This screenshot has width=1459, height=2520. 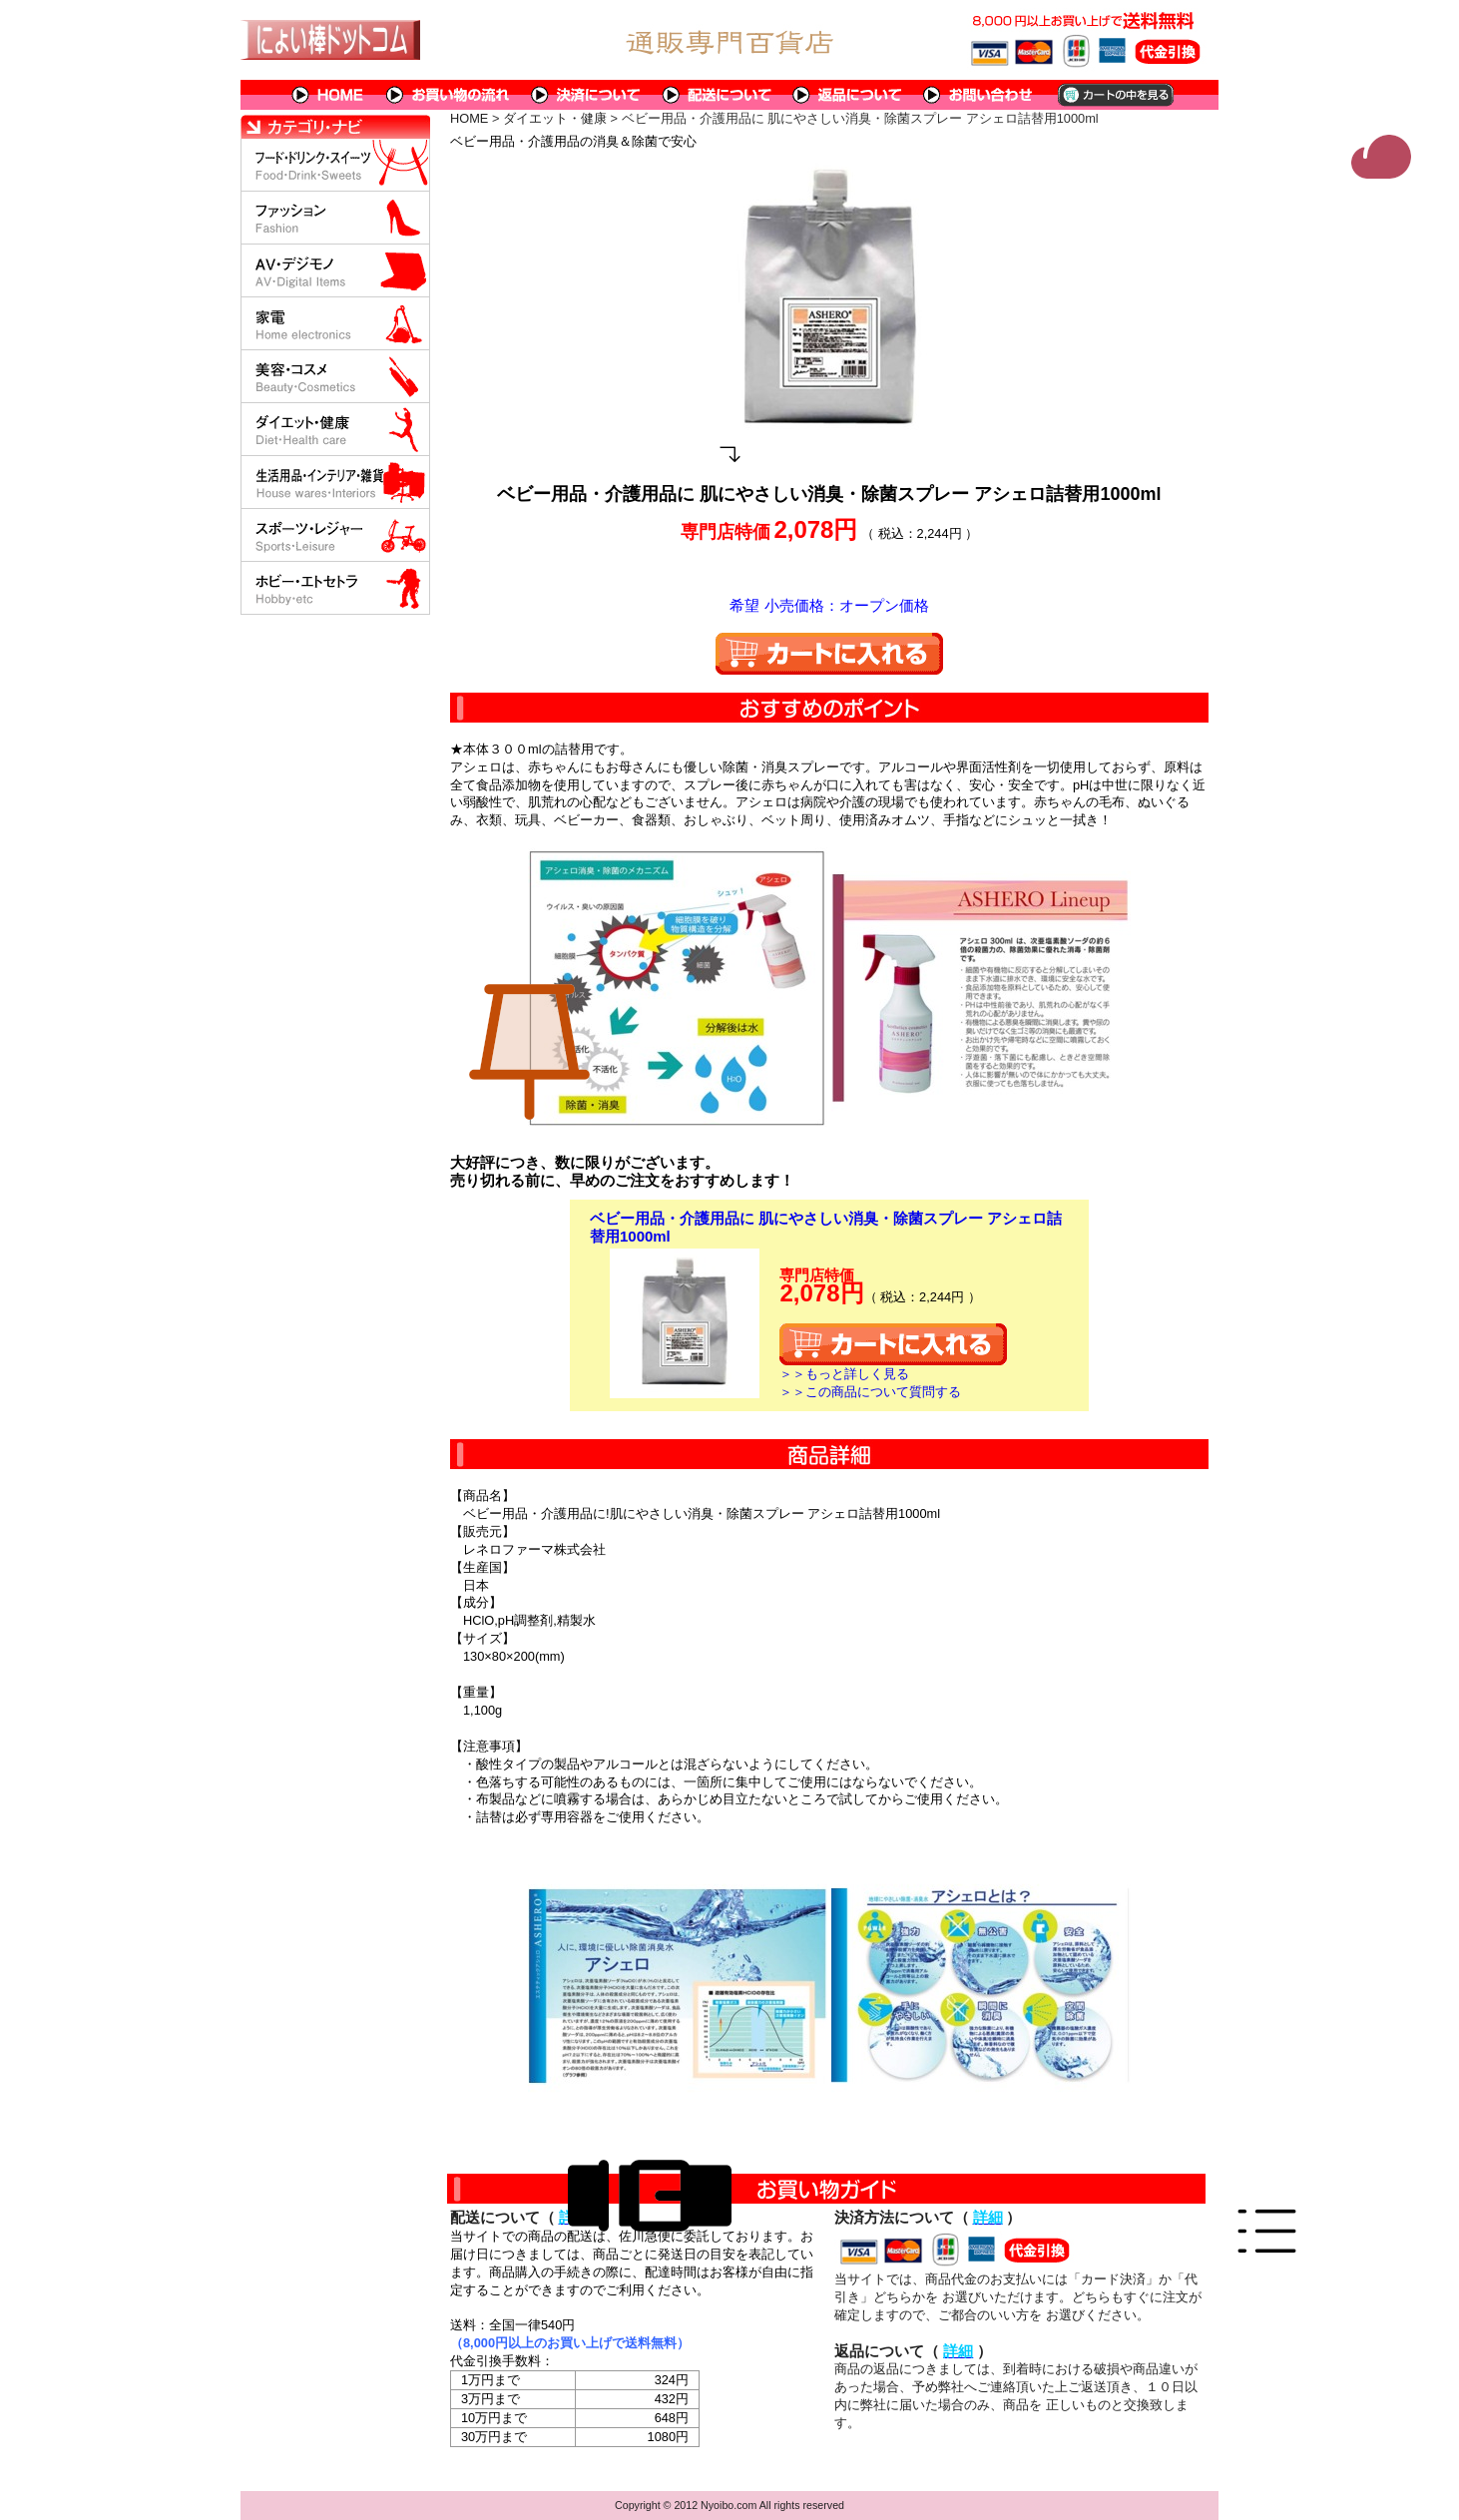 I want to click on move item right then down, so click(x=730, y=453).